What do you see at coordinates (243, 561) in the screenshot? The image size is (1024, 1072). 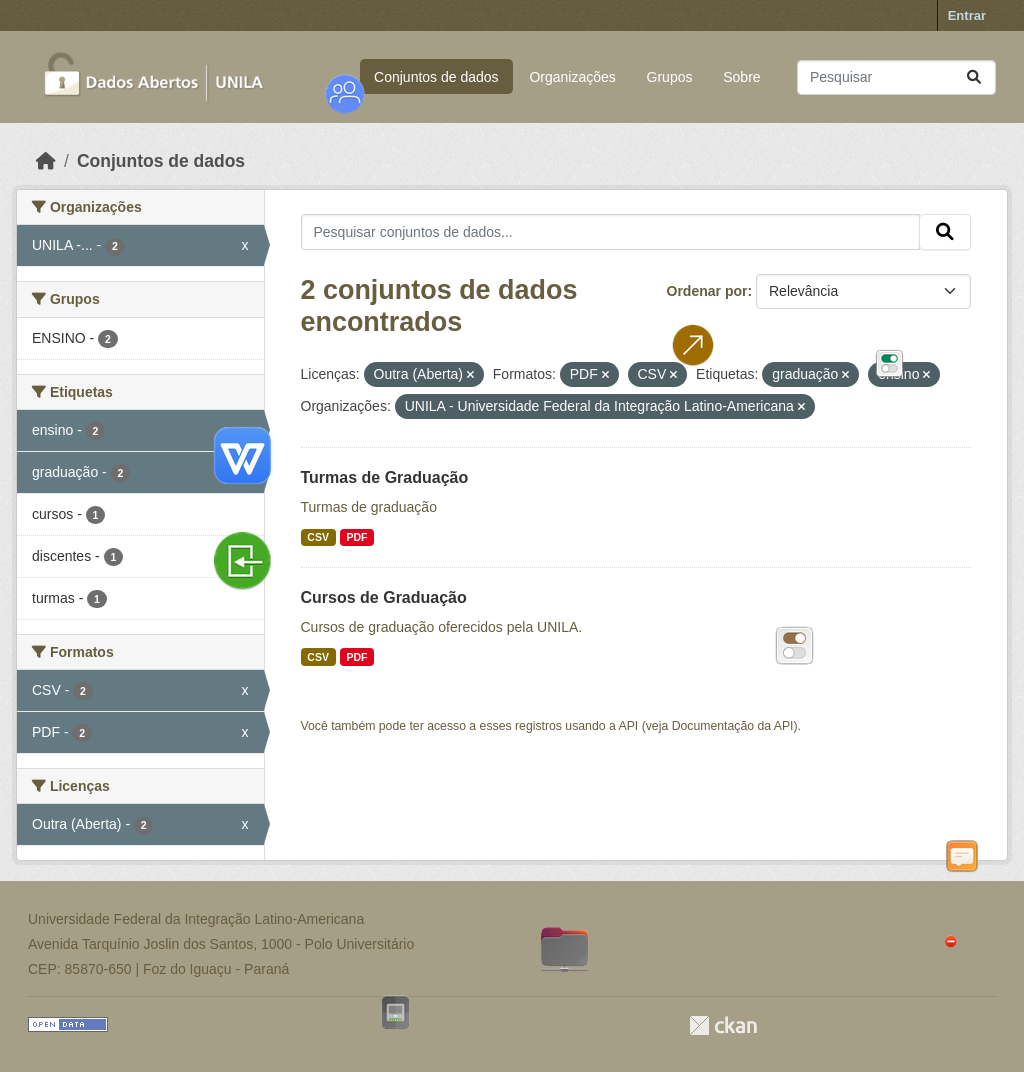 I see `log out of the current session` at bounding box center [243, 561].